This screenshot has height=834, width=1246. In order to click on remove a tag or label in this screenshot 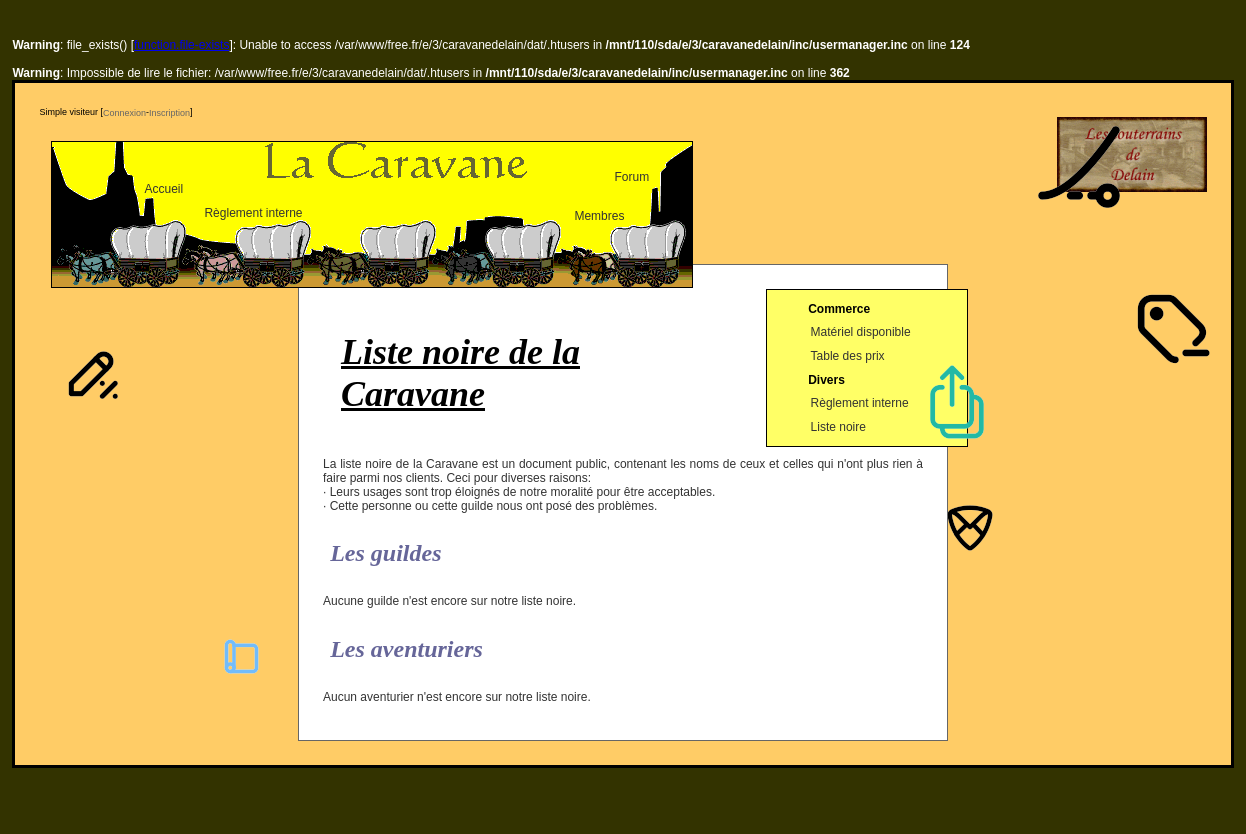, I will do `click(1172, 329)`.